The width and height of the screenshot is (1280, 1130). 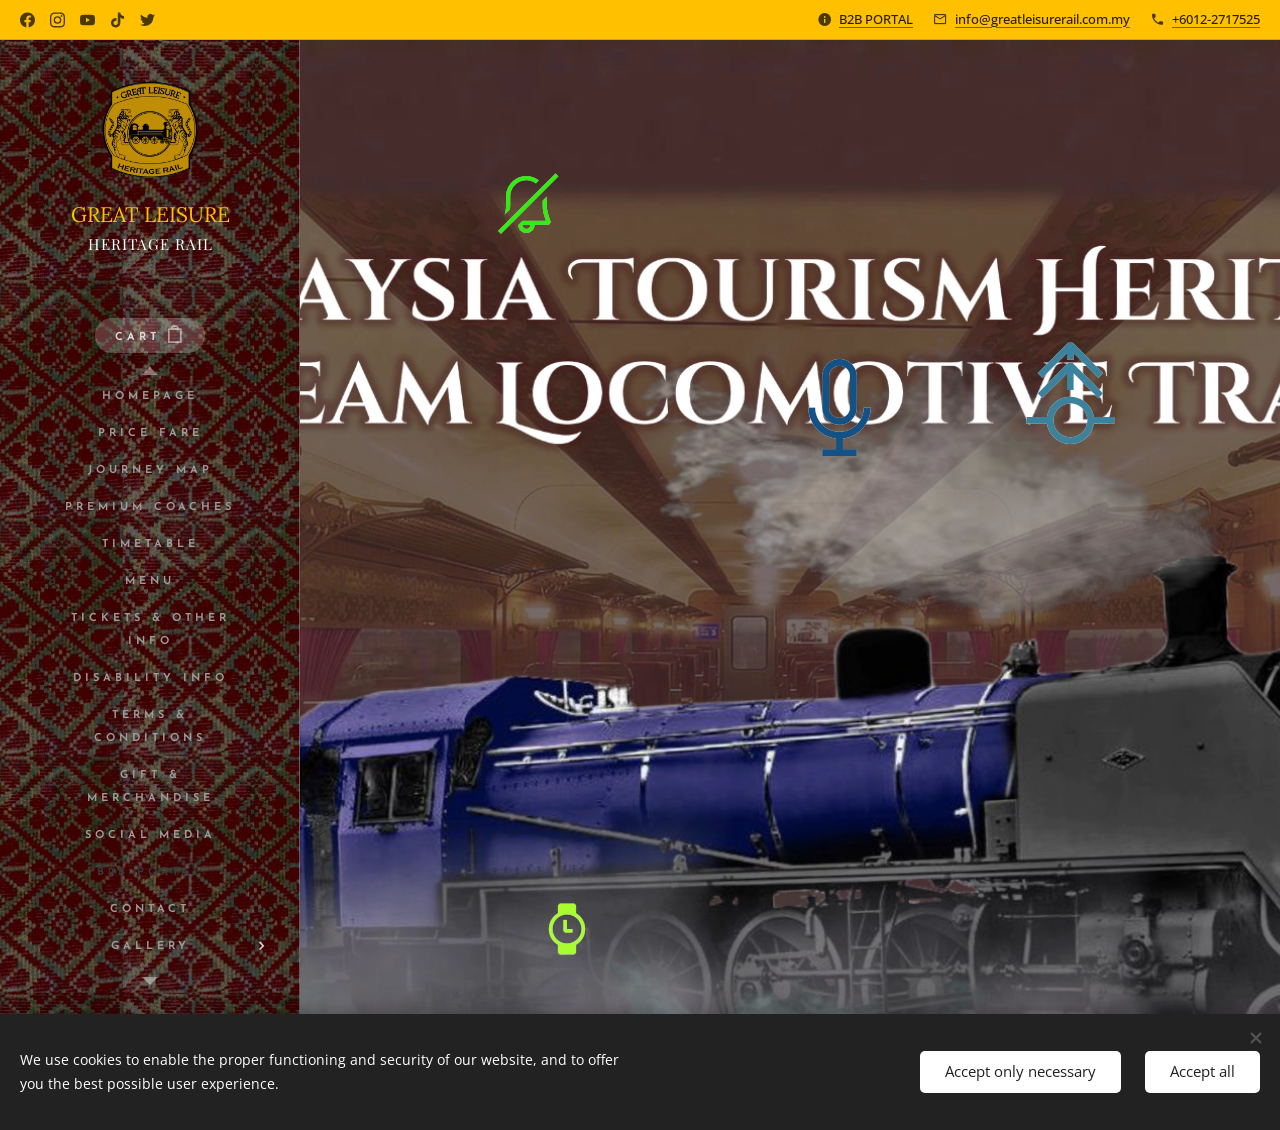 I want to click on force push changes to a repository, so click(x=1067, y=390).